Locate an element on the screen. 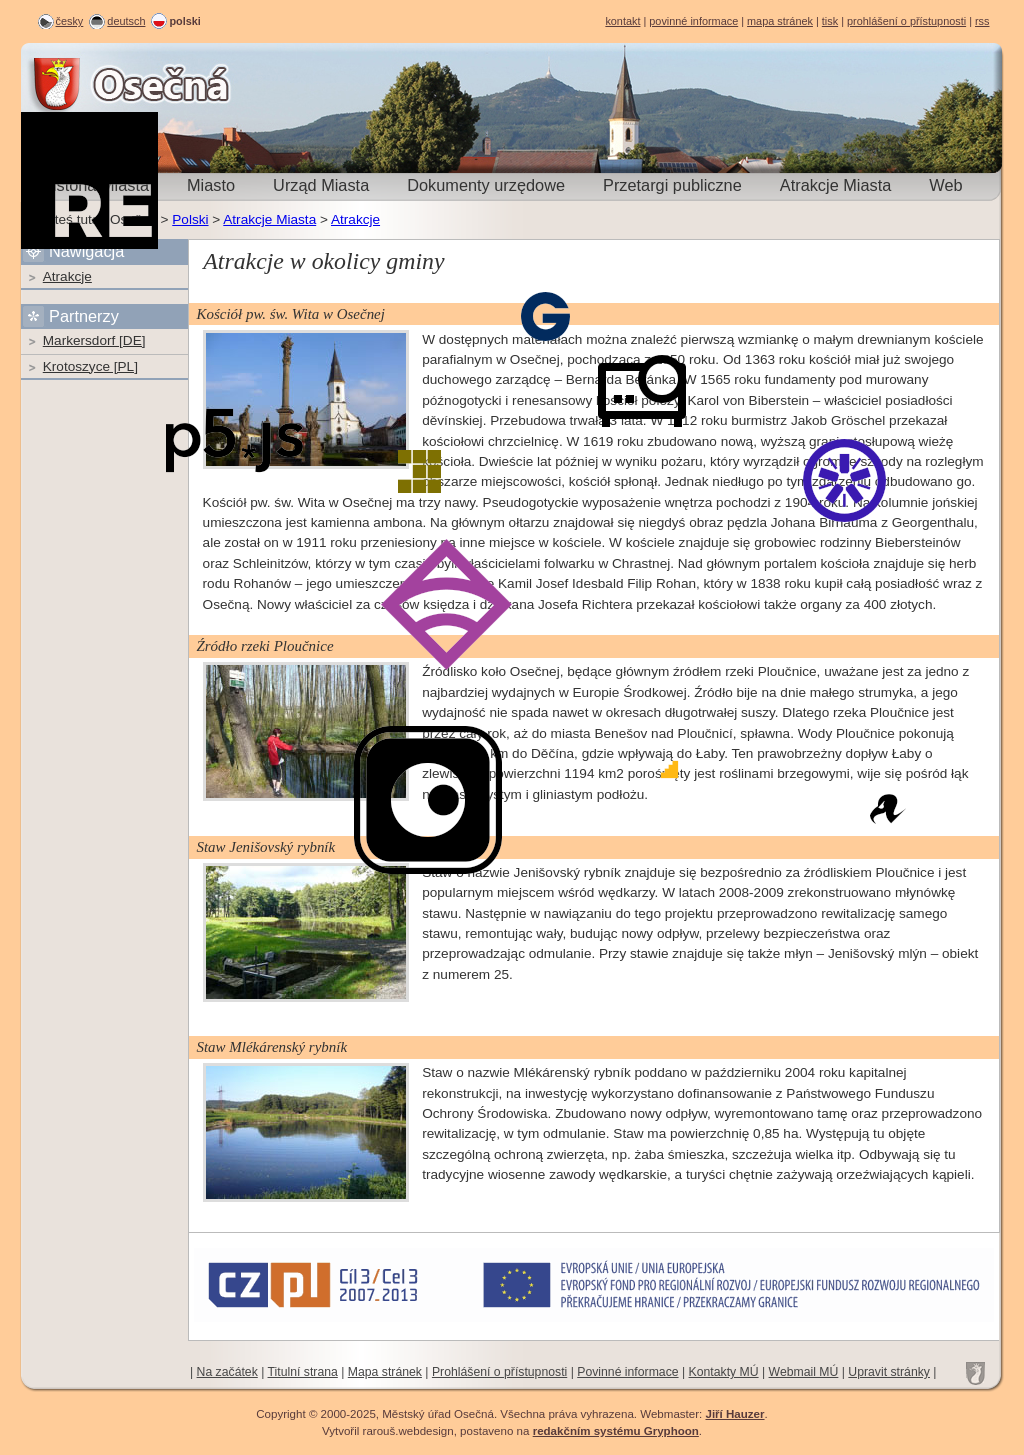  visit The Register technology news website is located at coordinates (888, 809).